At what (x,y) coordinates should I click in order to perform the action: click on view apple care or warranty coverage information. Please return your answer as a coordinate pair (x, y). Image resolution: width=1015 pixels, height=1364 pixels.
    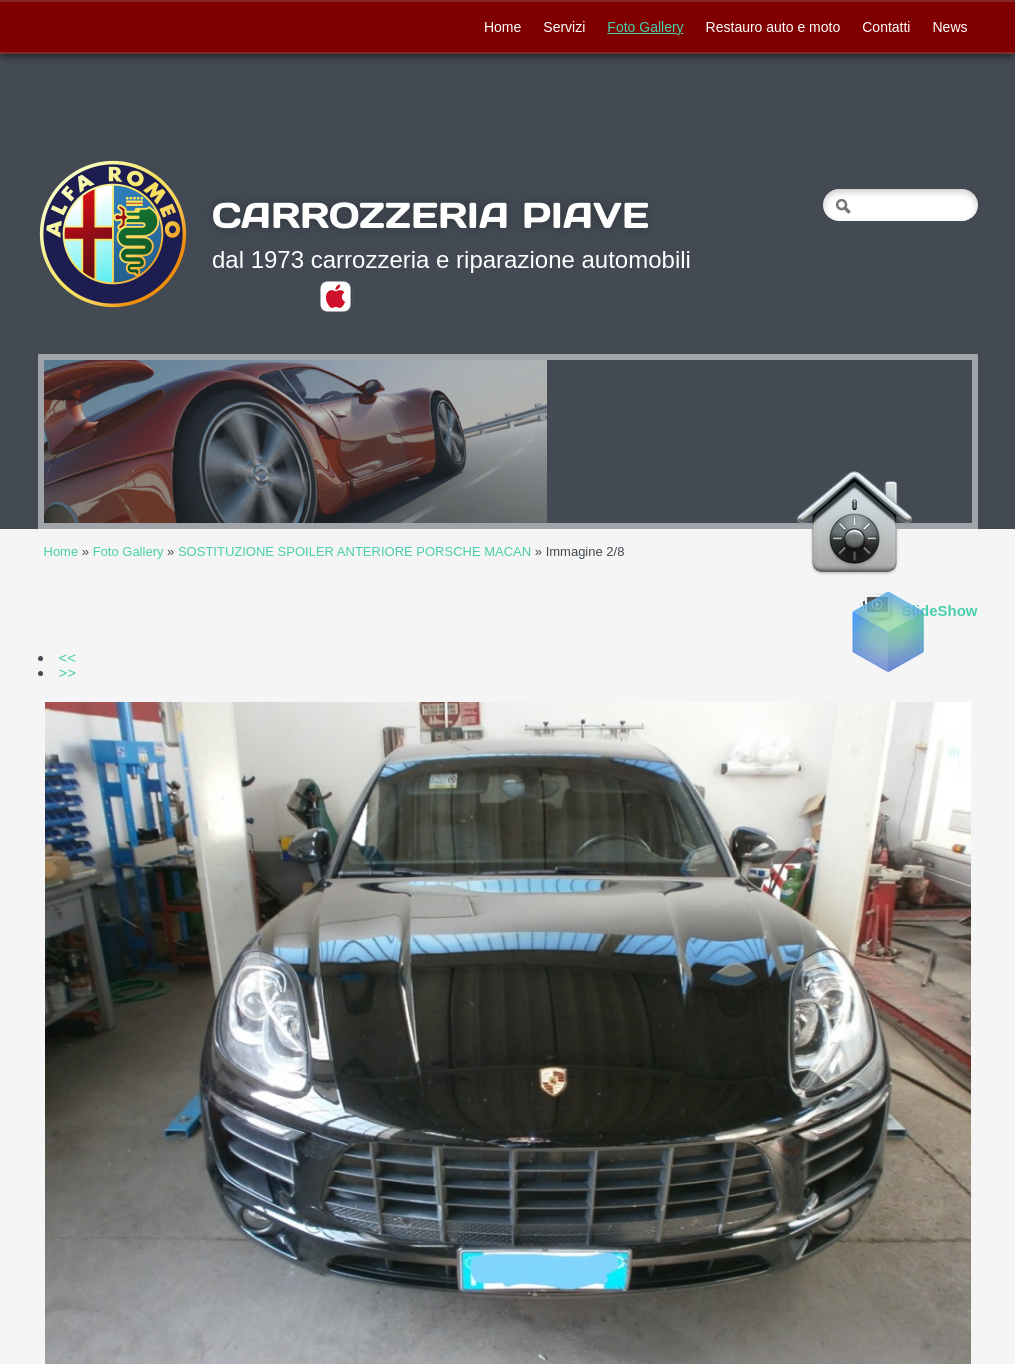
    Looking at the image, I should click on (335, 296).